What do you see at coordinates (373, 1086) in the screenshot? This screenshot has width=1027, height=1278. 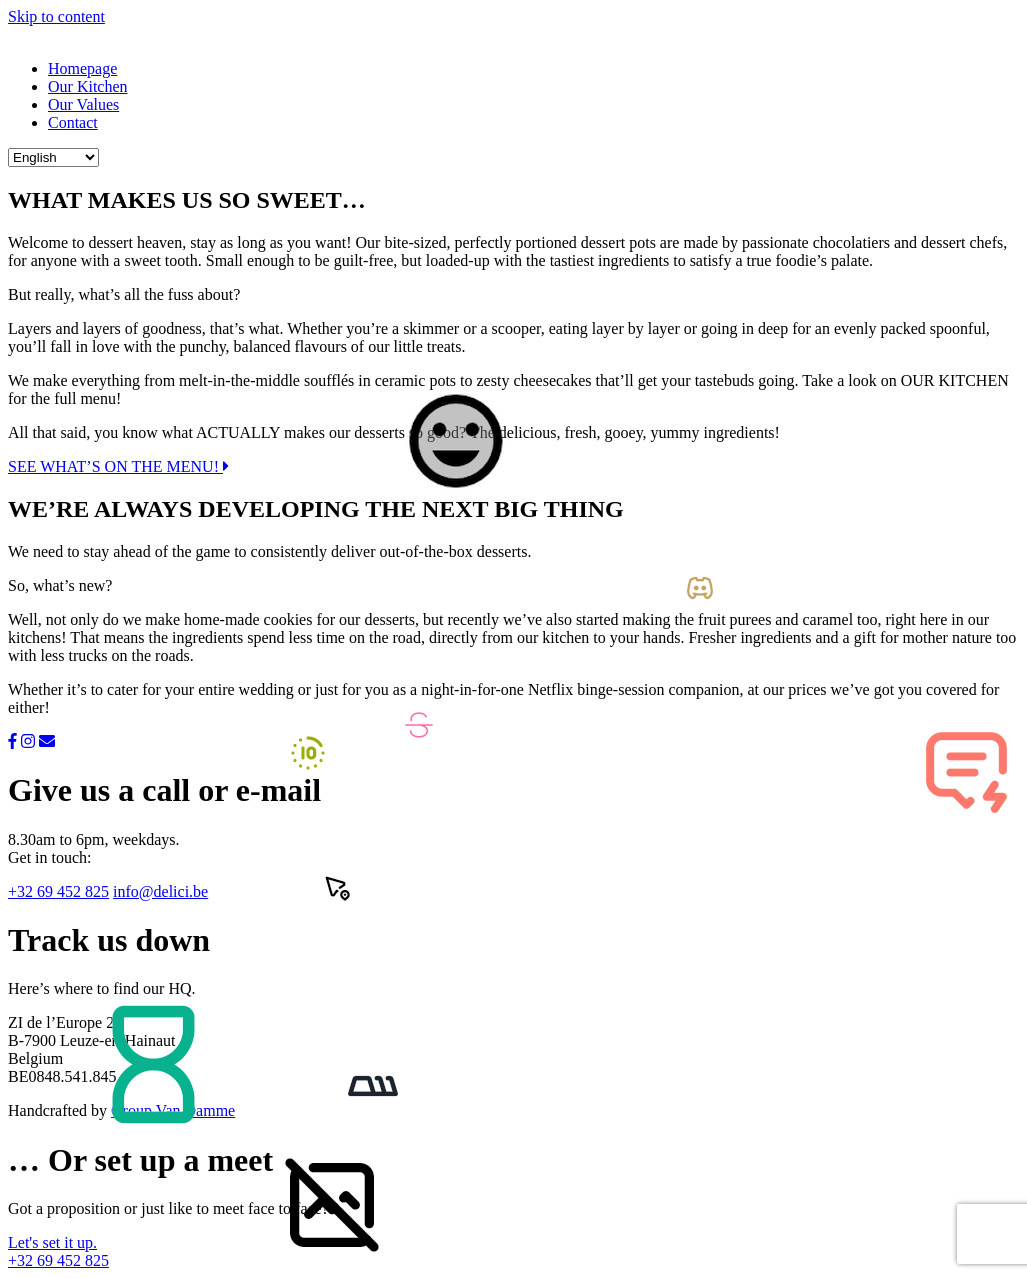 I see `switch between open browser tabs` at bounding box center [373, 1086].